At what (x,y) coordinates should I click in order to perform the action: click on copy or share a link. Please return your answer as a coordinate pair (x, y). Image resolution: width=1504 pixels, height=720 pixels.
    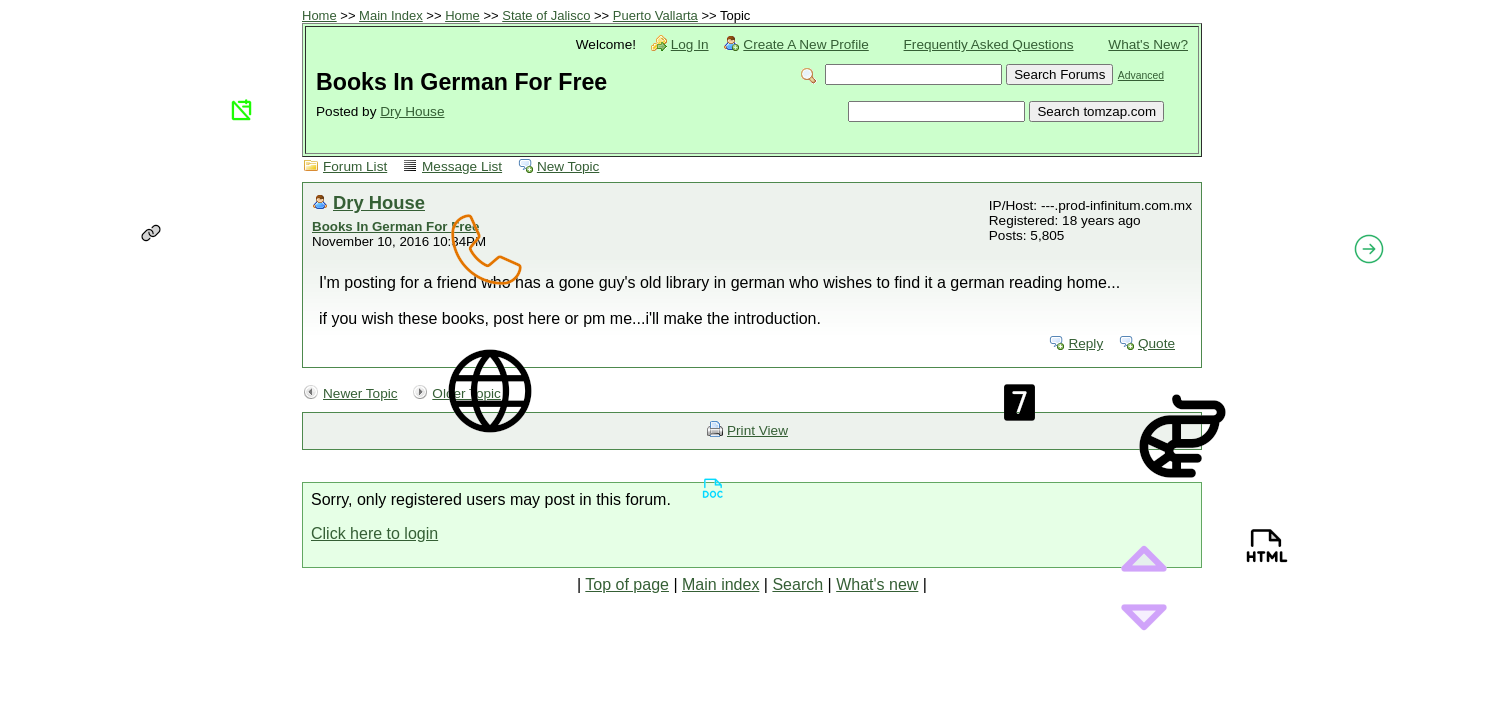
    Looking at the image, I should click on (151, 233).